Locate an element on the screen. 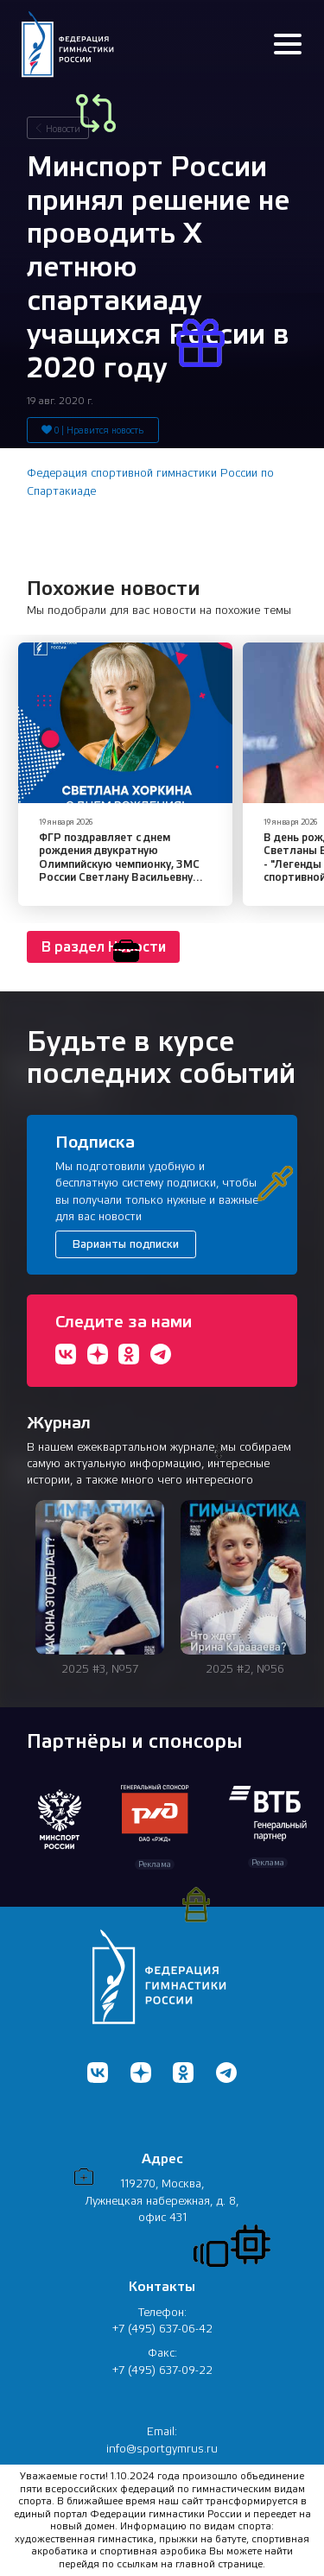  expand collapsed content is located at coordinates (219, 1451).